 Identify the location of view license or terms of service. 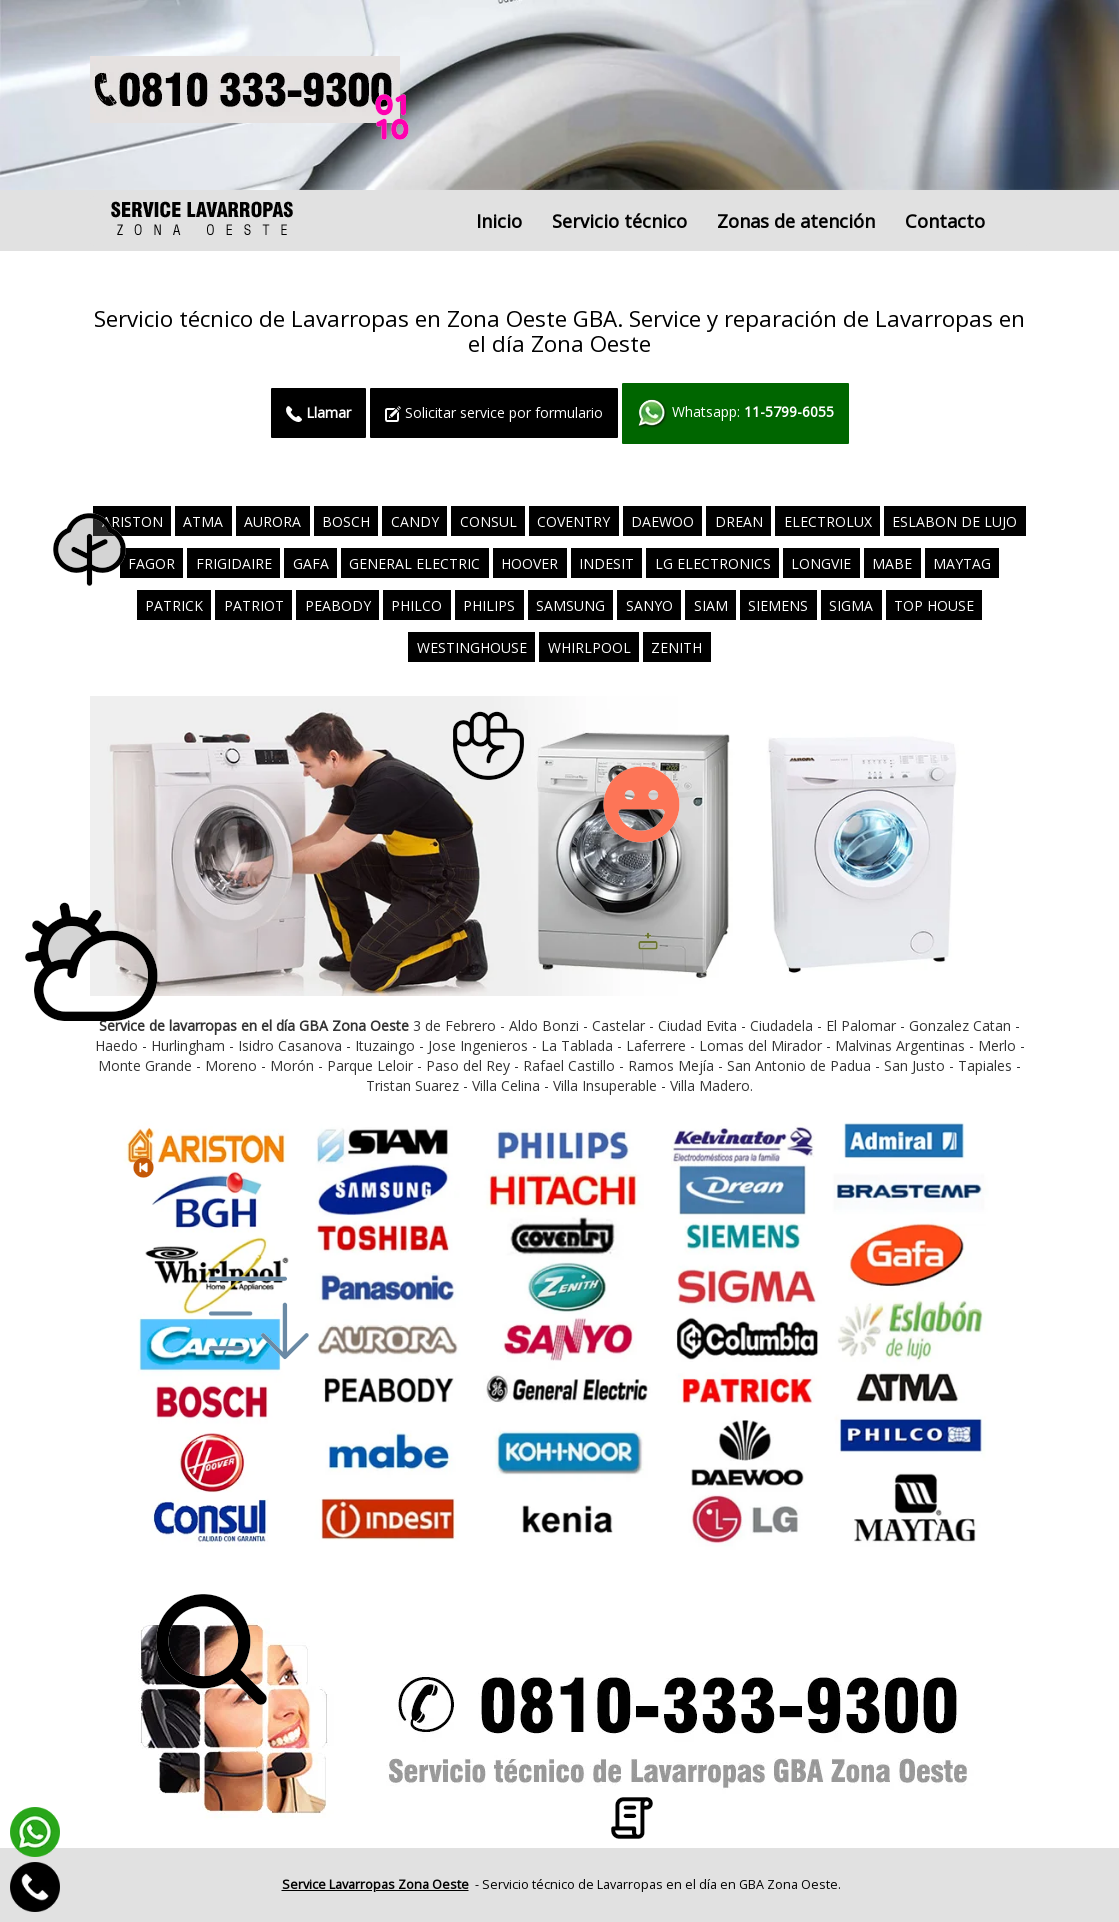
(632, 1818).